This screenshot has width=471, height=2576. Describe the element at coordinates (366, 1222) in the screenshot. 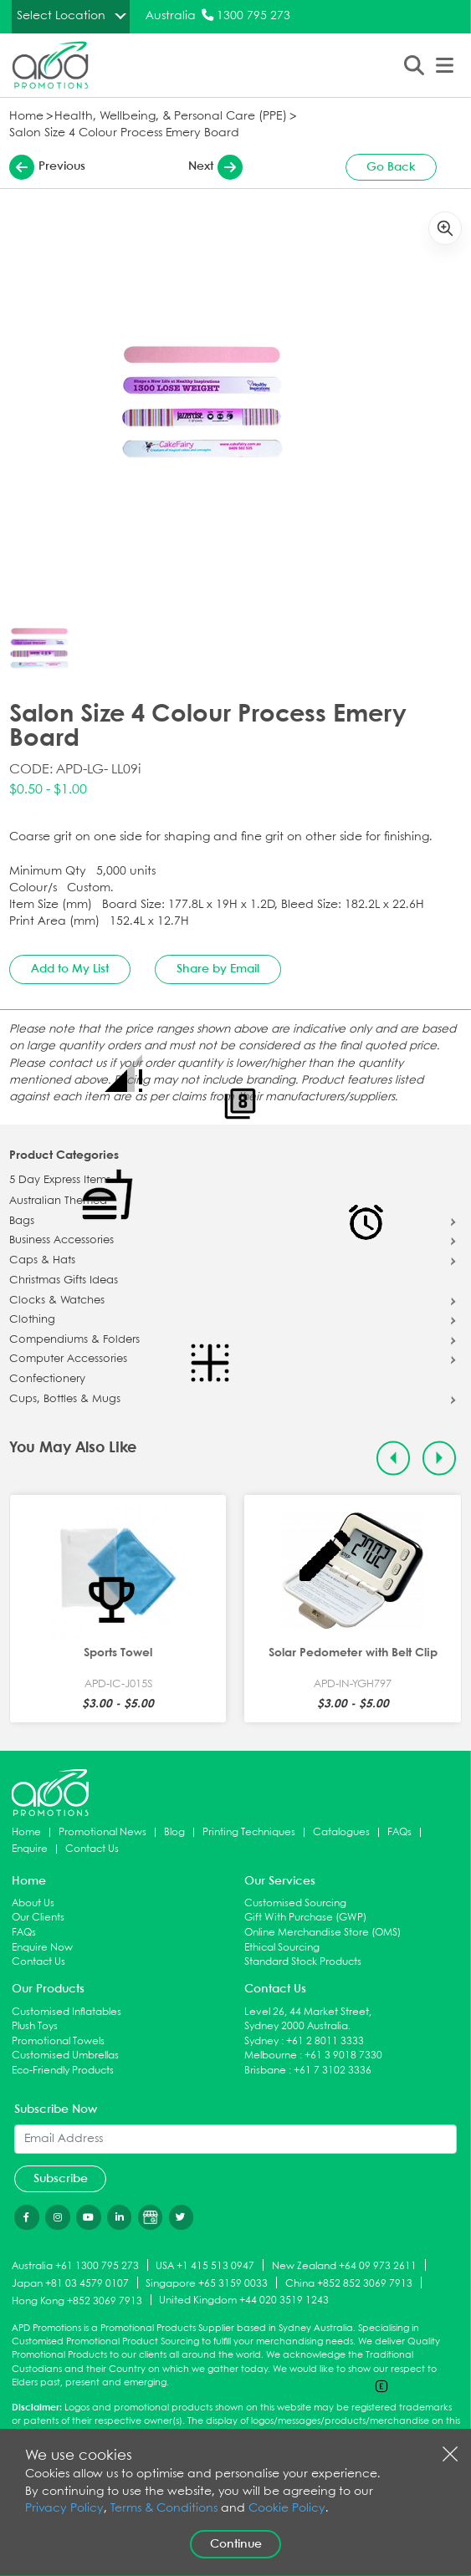

I see `access your alarms` at that location.